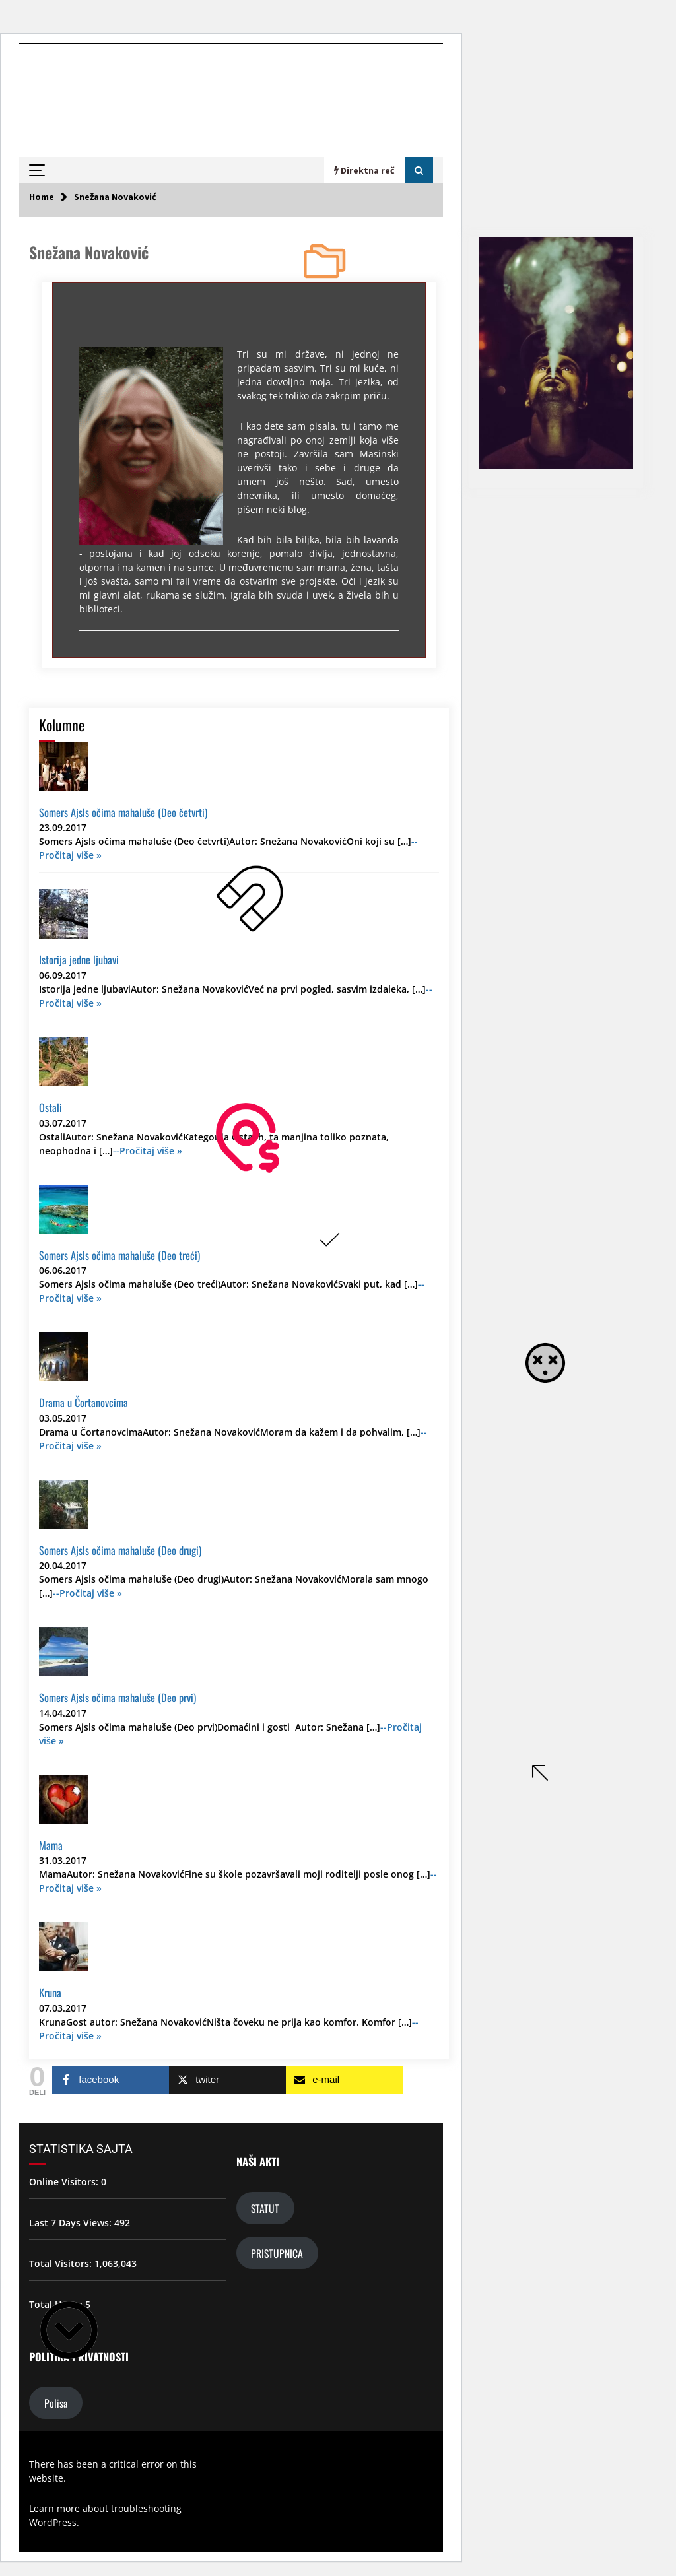 This screenshot has height=2576, width=676. Describe the element at coordinates (540, 1773) in the screenshot. I see `navigate back or return to previous screen` at that location.